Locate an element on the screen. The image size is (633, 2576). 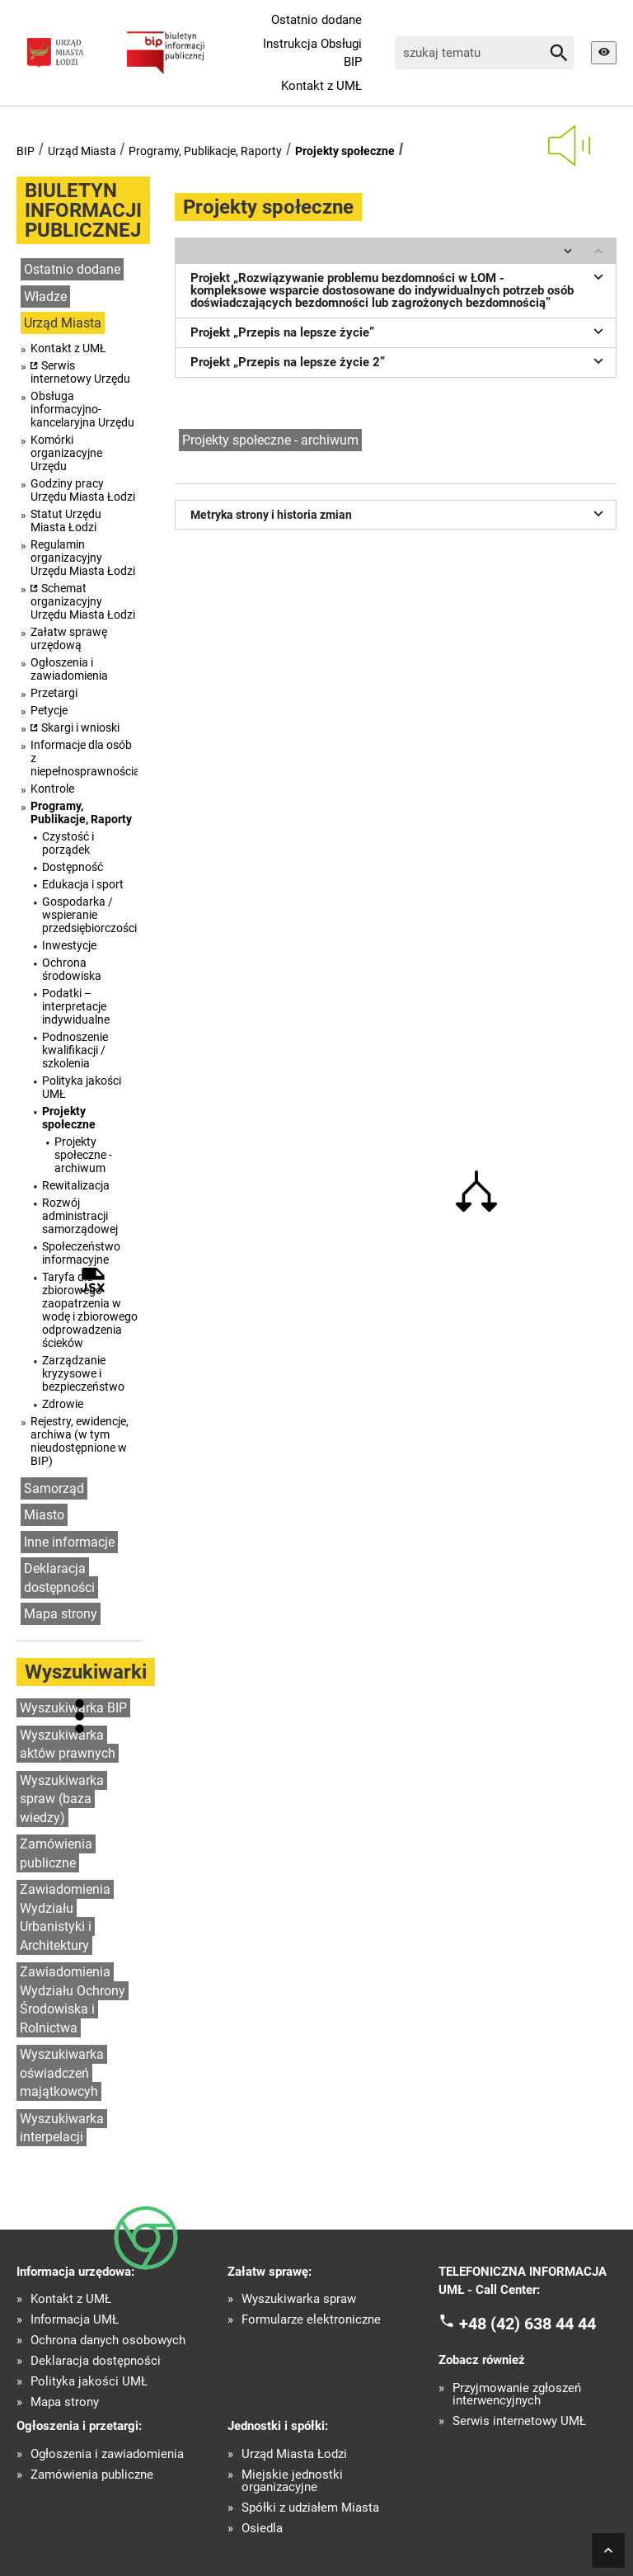
increase or adjust volume is located at coordinates (568, 145).